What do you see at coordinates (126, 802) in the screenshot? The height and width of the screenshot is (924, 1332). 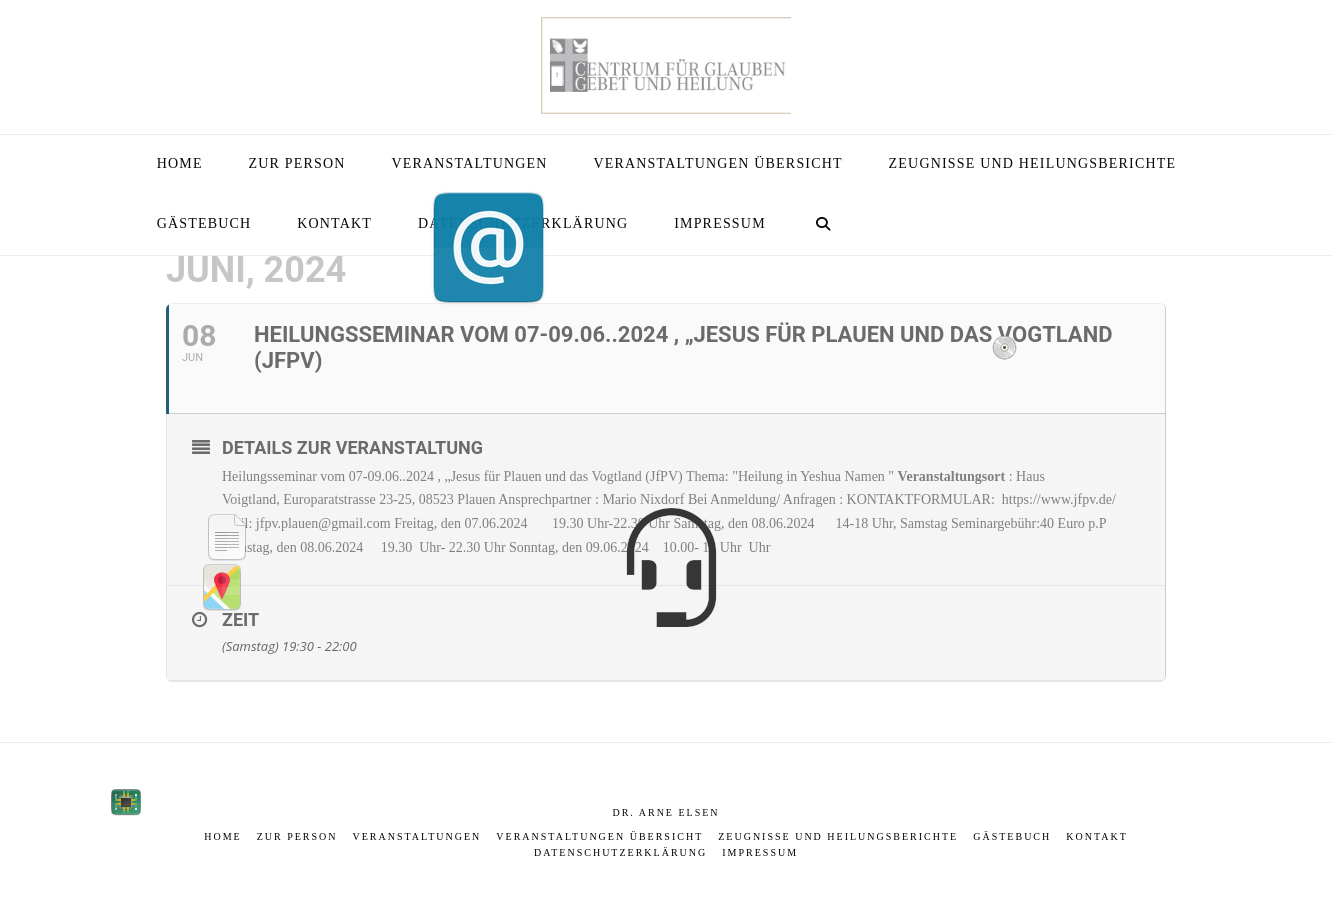 I see `open cpu-x system monitoring app` at bounding box center [126, 802].